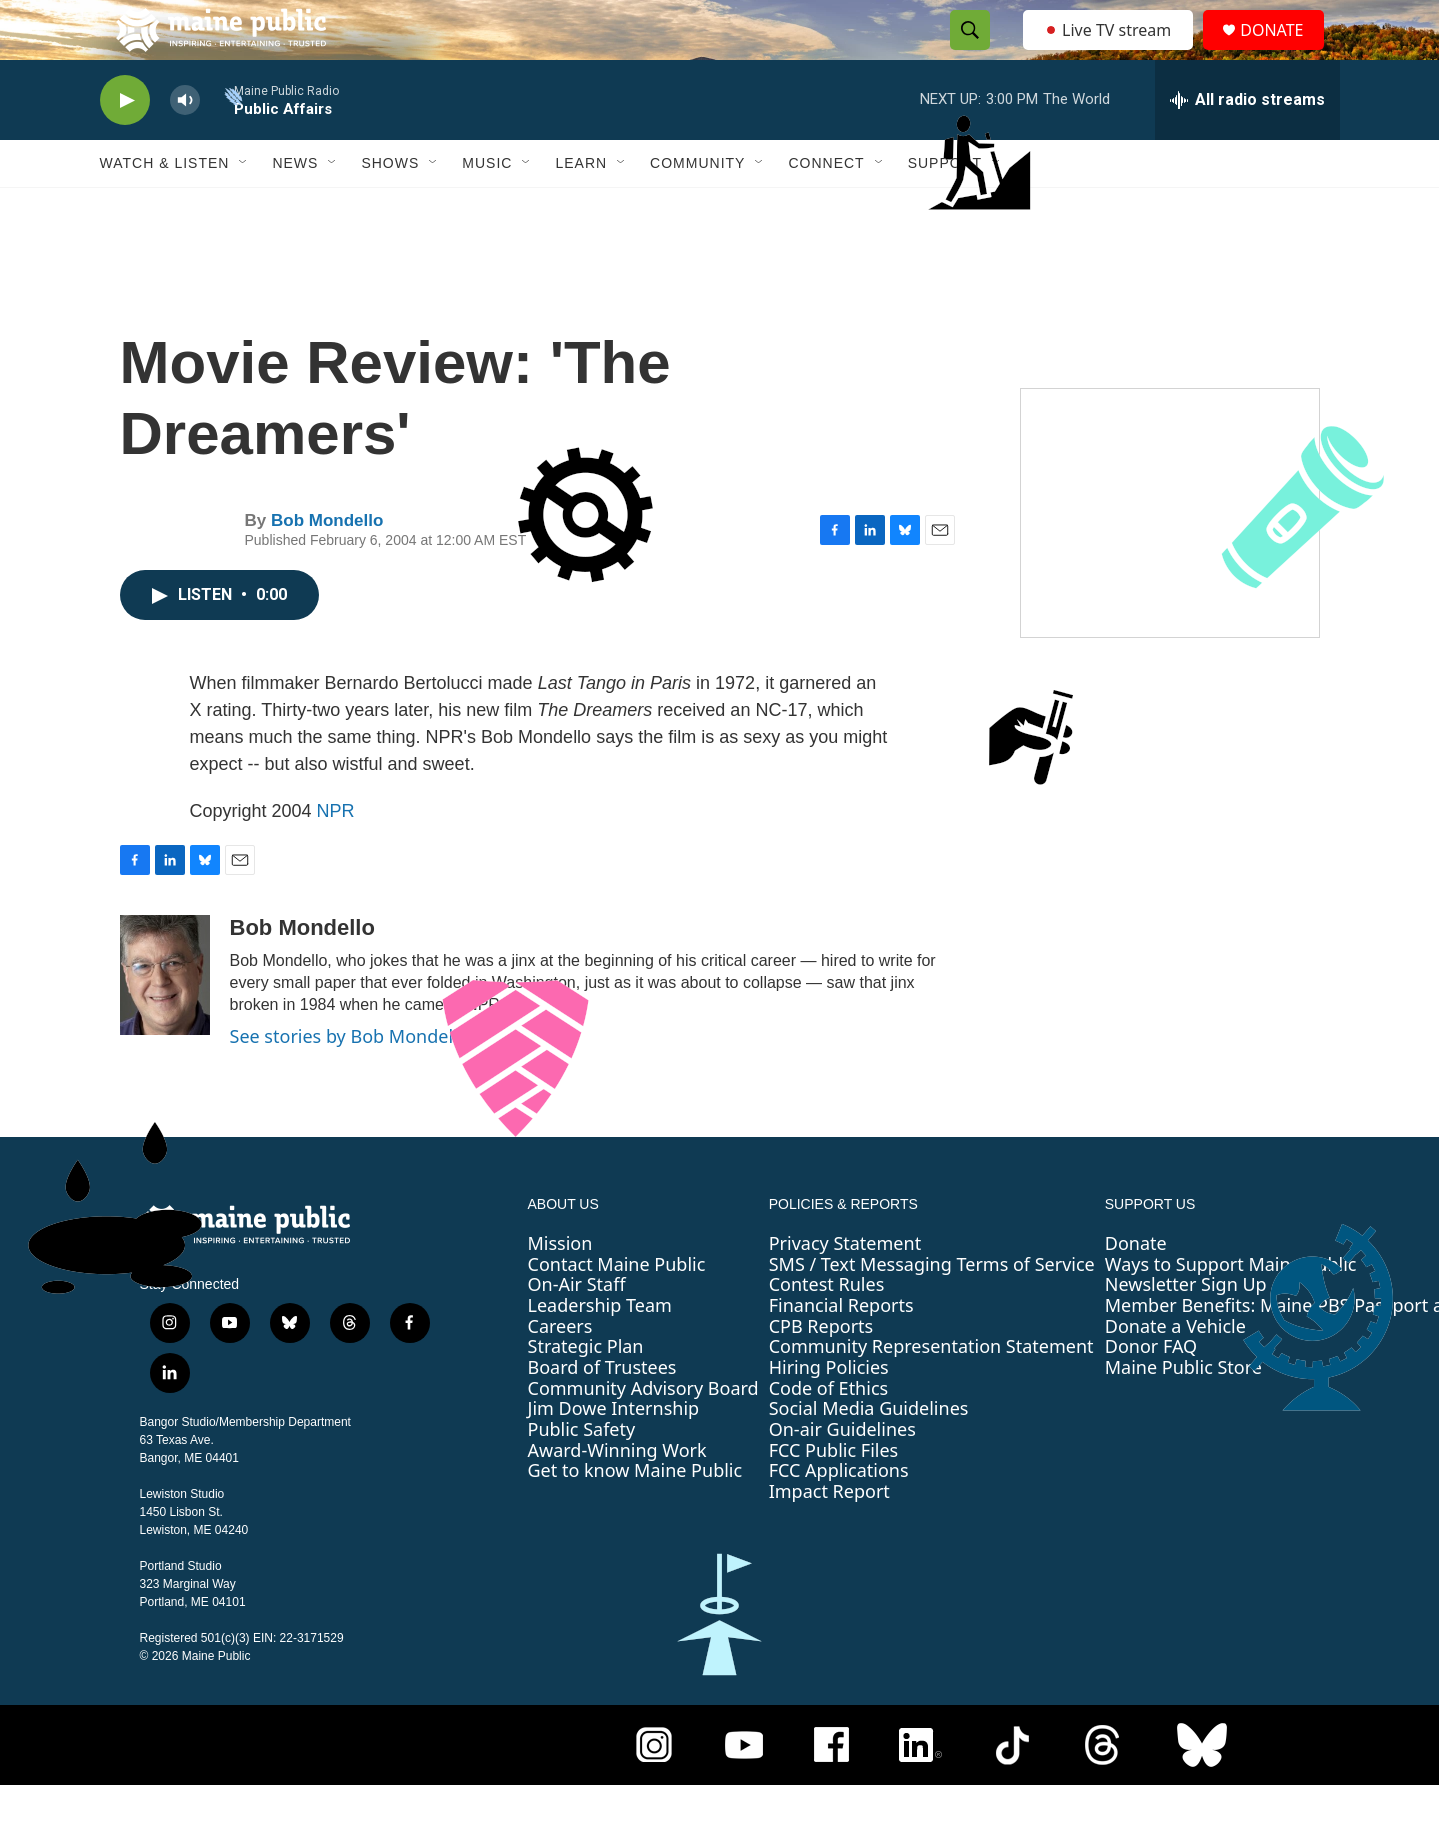  I want to click on indicates a water leak or fluid spill, so click(113, 1205).